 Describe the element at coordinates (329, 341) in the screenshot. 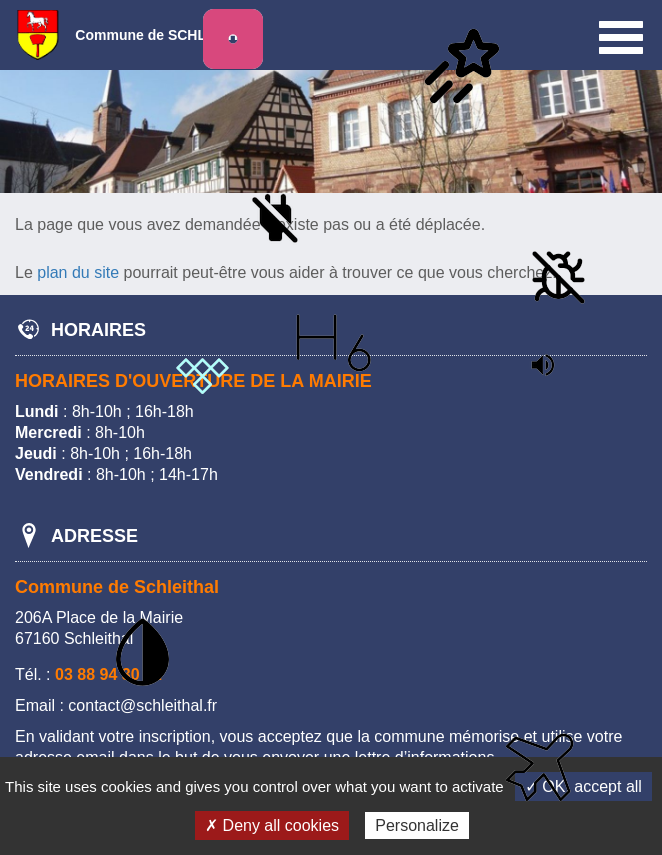

I see `format text as heading level 6` at that location.